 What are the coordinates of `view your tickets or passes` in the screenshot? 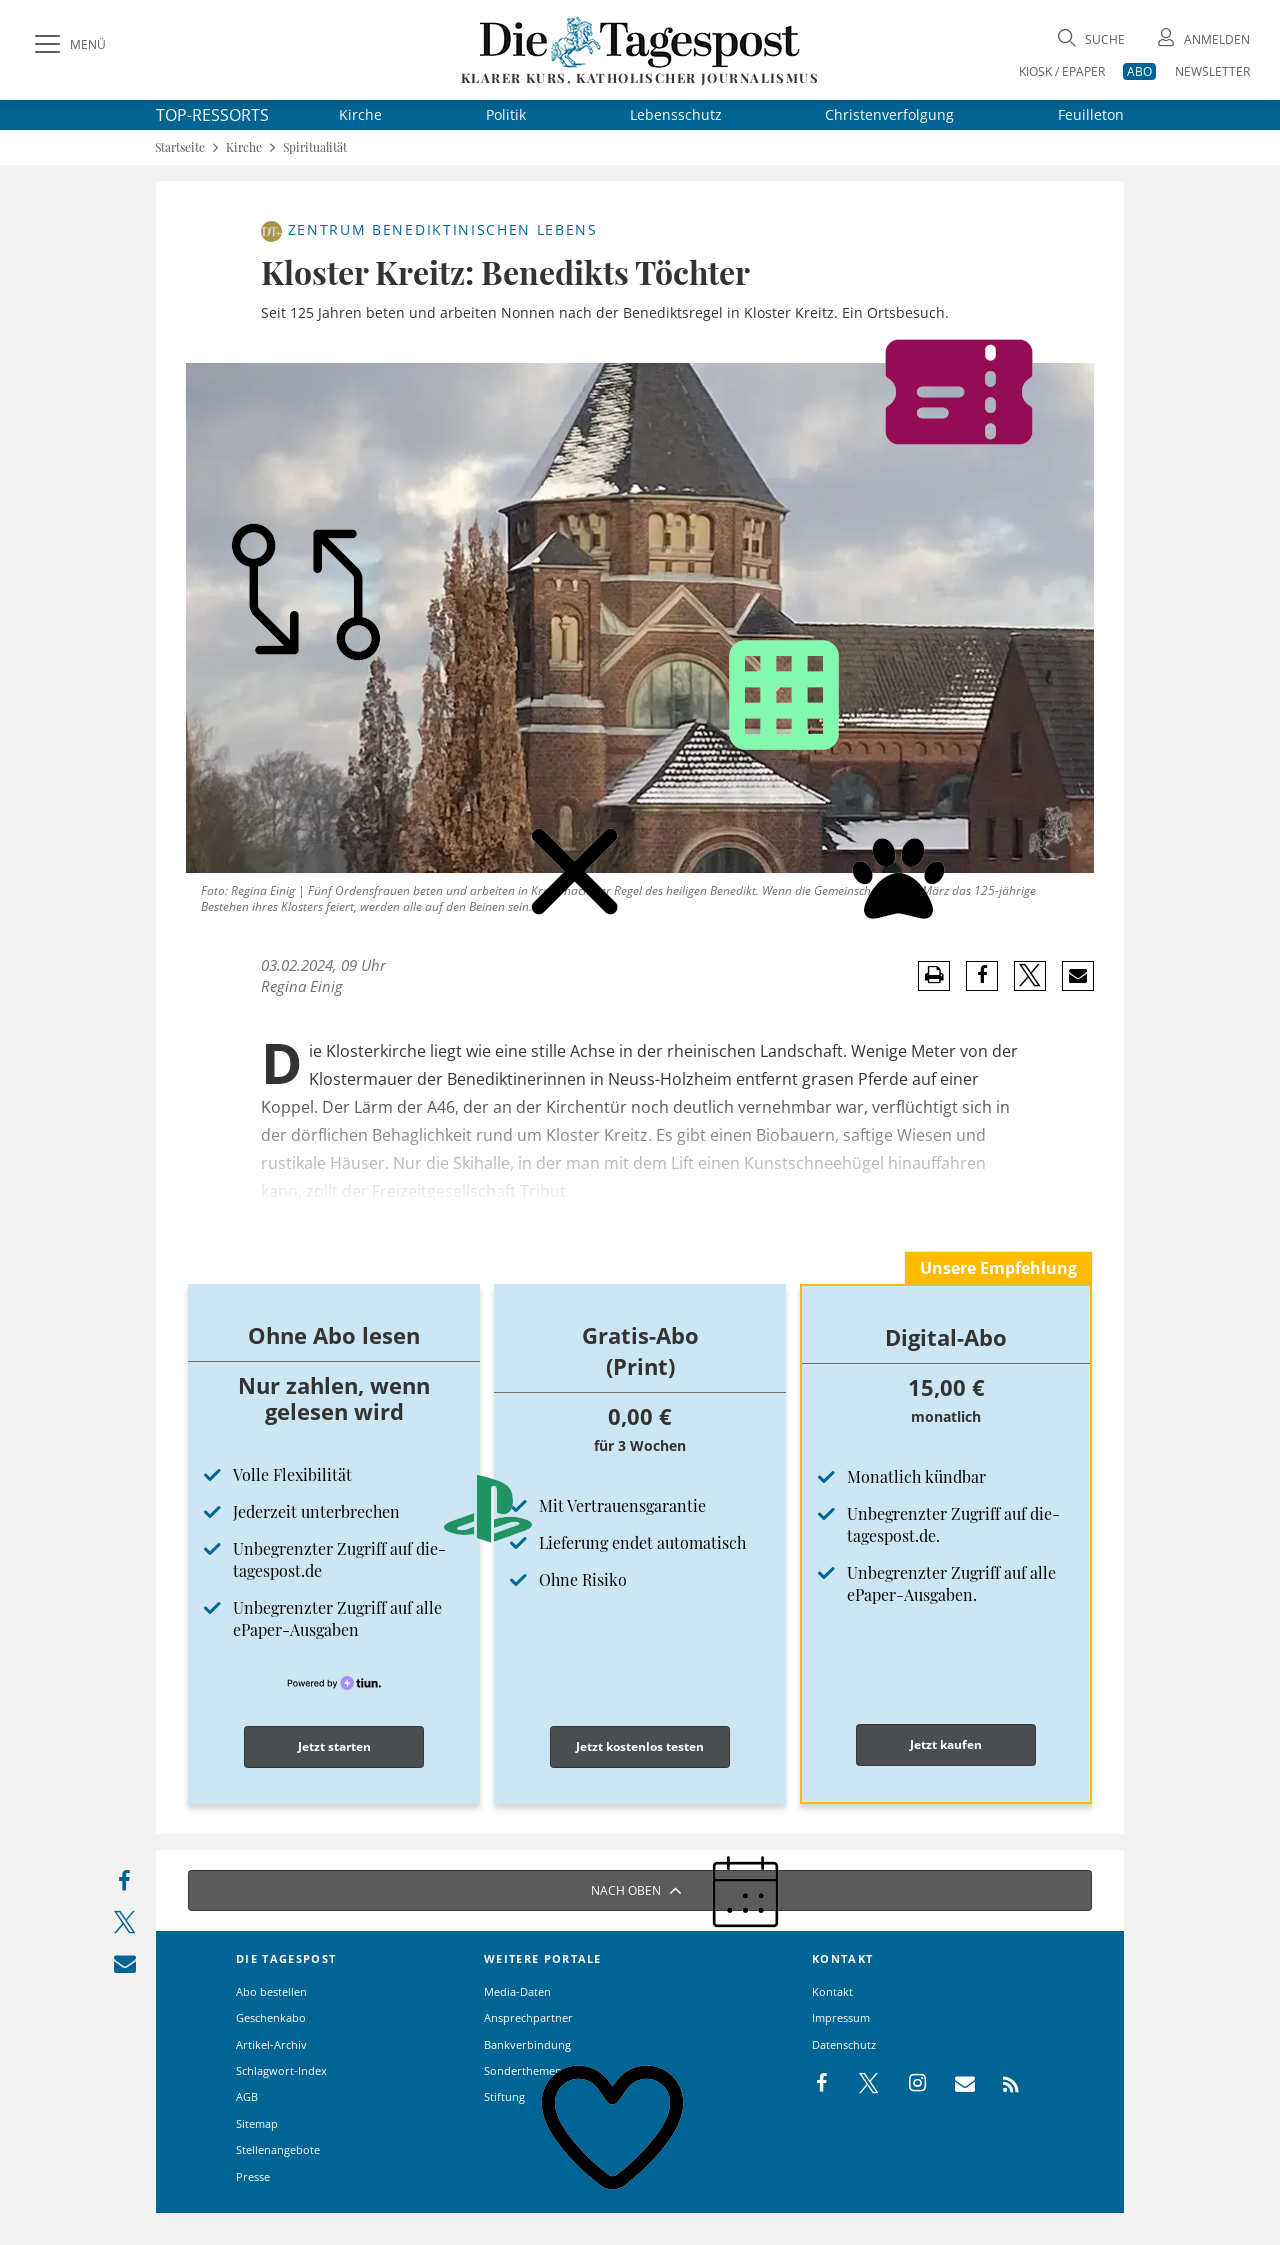 It's located at (959, 392).